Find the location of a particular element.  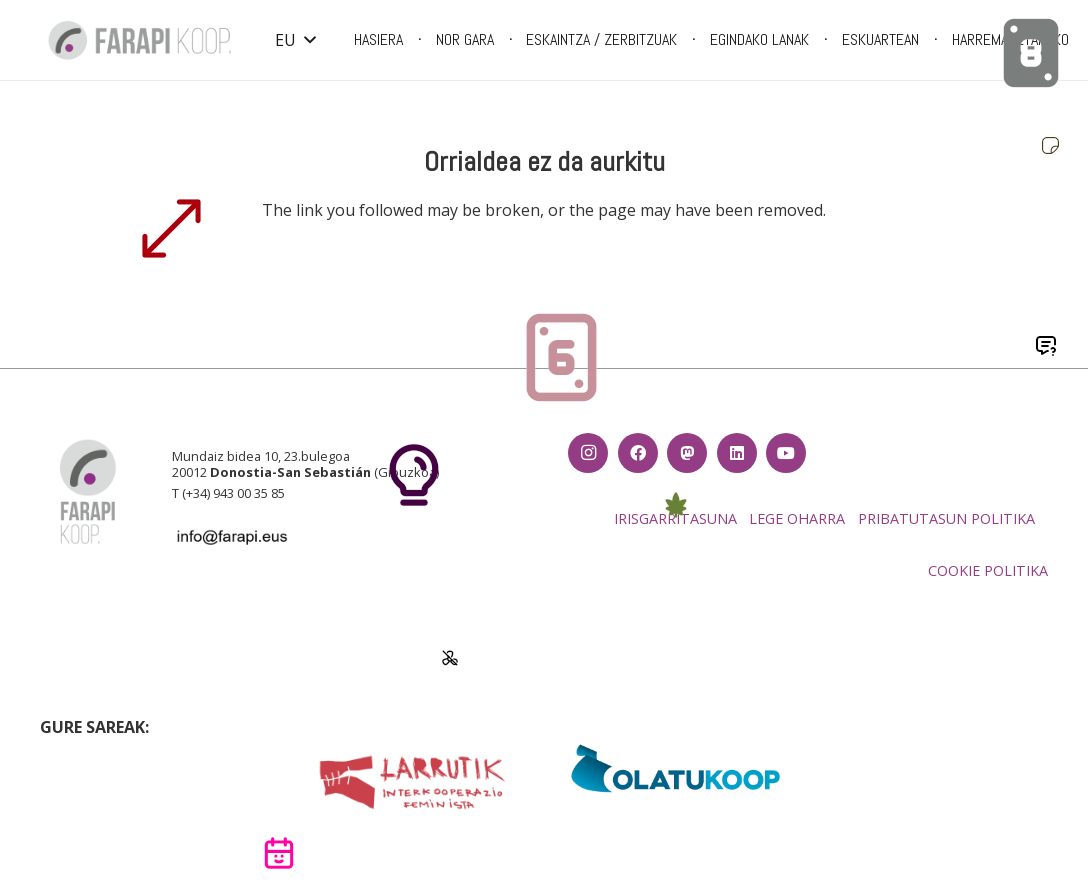

indicates cannabis-related content or products is located at coordinates (676, 505).